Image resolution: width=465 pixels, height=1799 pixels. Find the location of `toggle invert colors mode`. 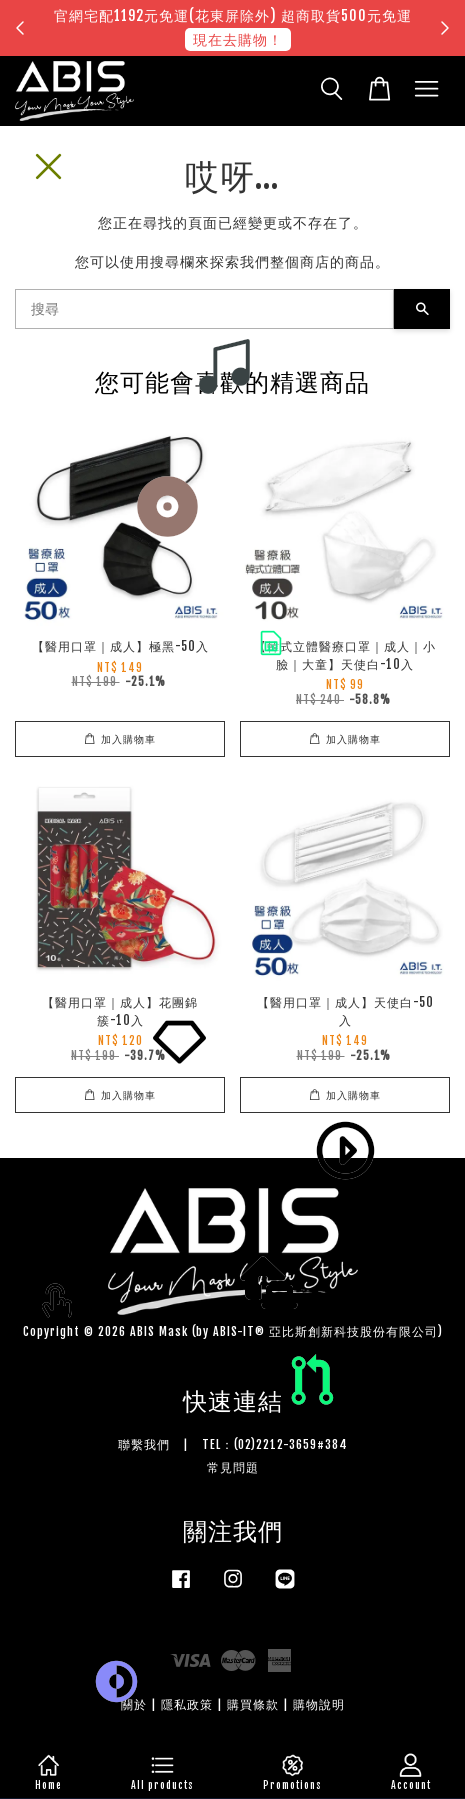

toggle invert colors mode is located at coordinates (116, 1681).